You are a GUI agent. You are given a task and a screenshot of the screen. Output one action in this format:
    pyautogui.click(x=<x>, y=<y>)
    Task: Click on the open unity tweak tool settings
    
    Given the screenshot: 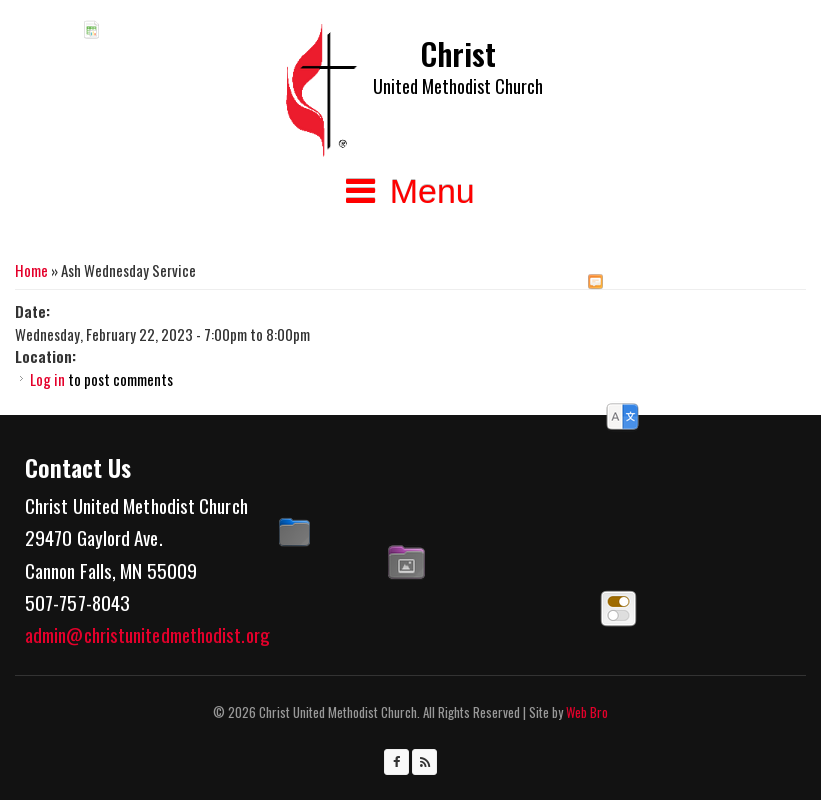 What is the action you would take?
    pyautogui.click(x=618, y=608)
    